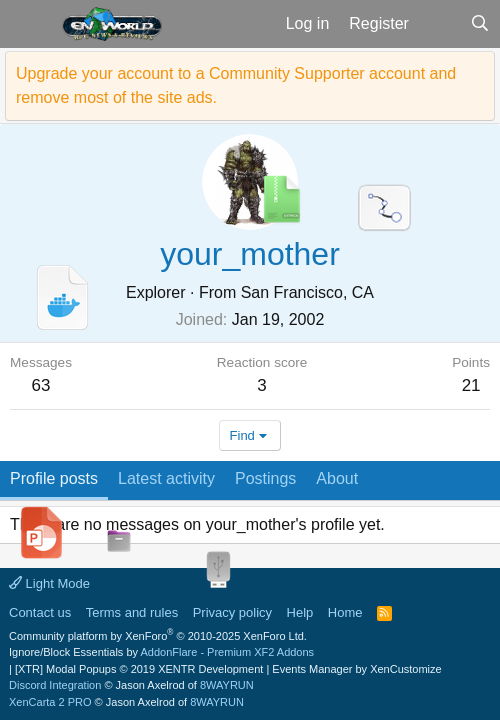  What do you see at coordinates (282, 200) in the screenshot?
I see `virtualbox extension pack file` at bounding box center [282, 200].